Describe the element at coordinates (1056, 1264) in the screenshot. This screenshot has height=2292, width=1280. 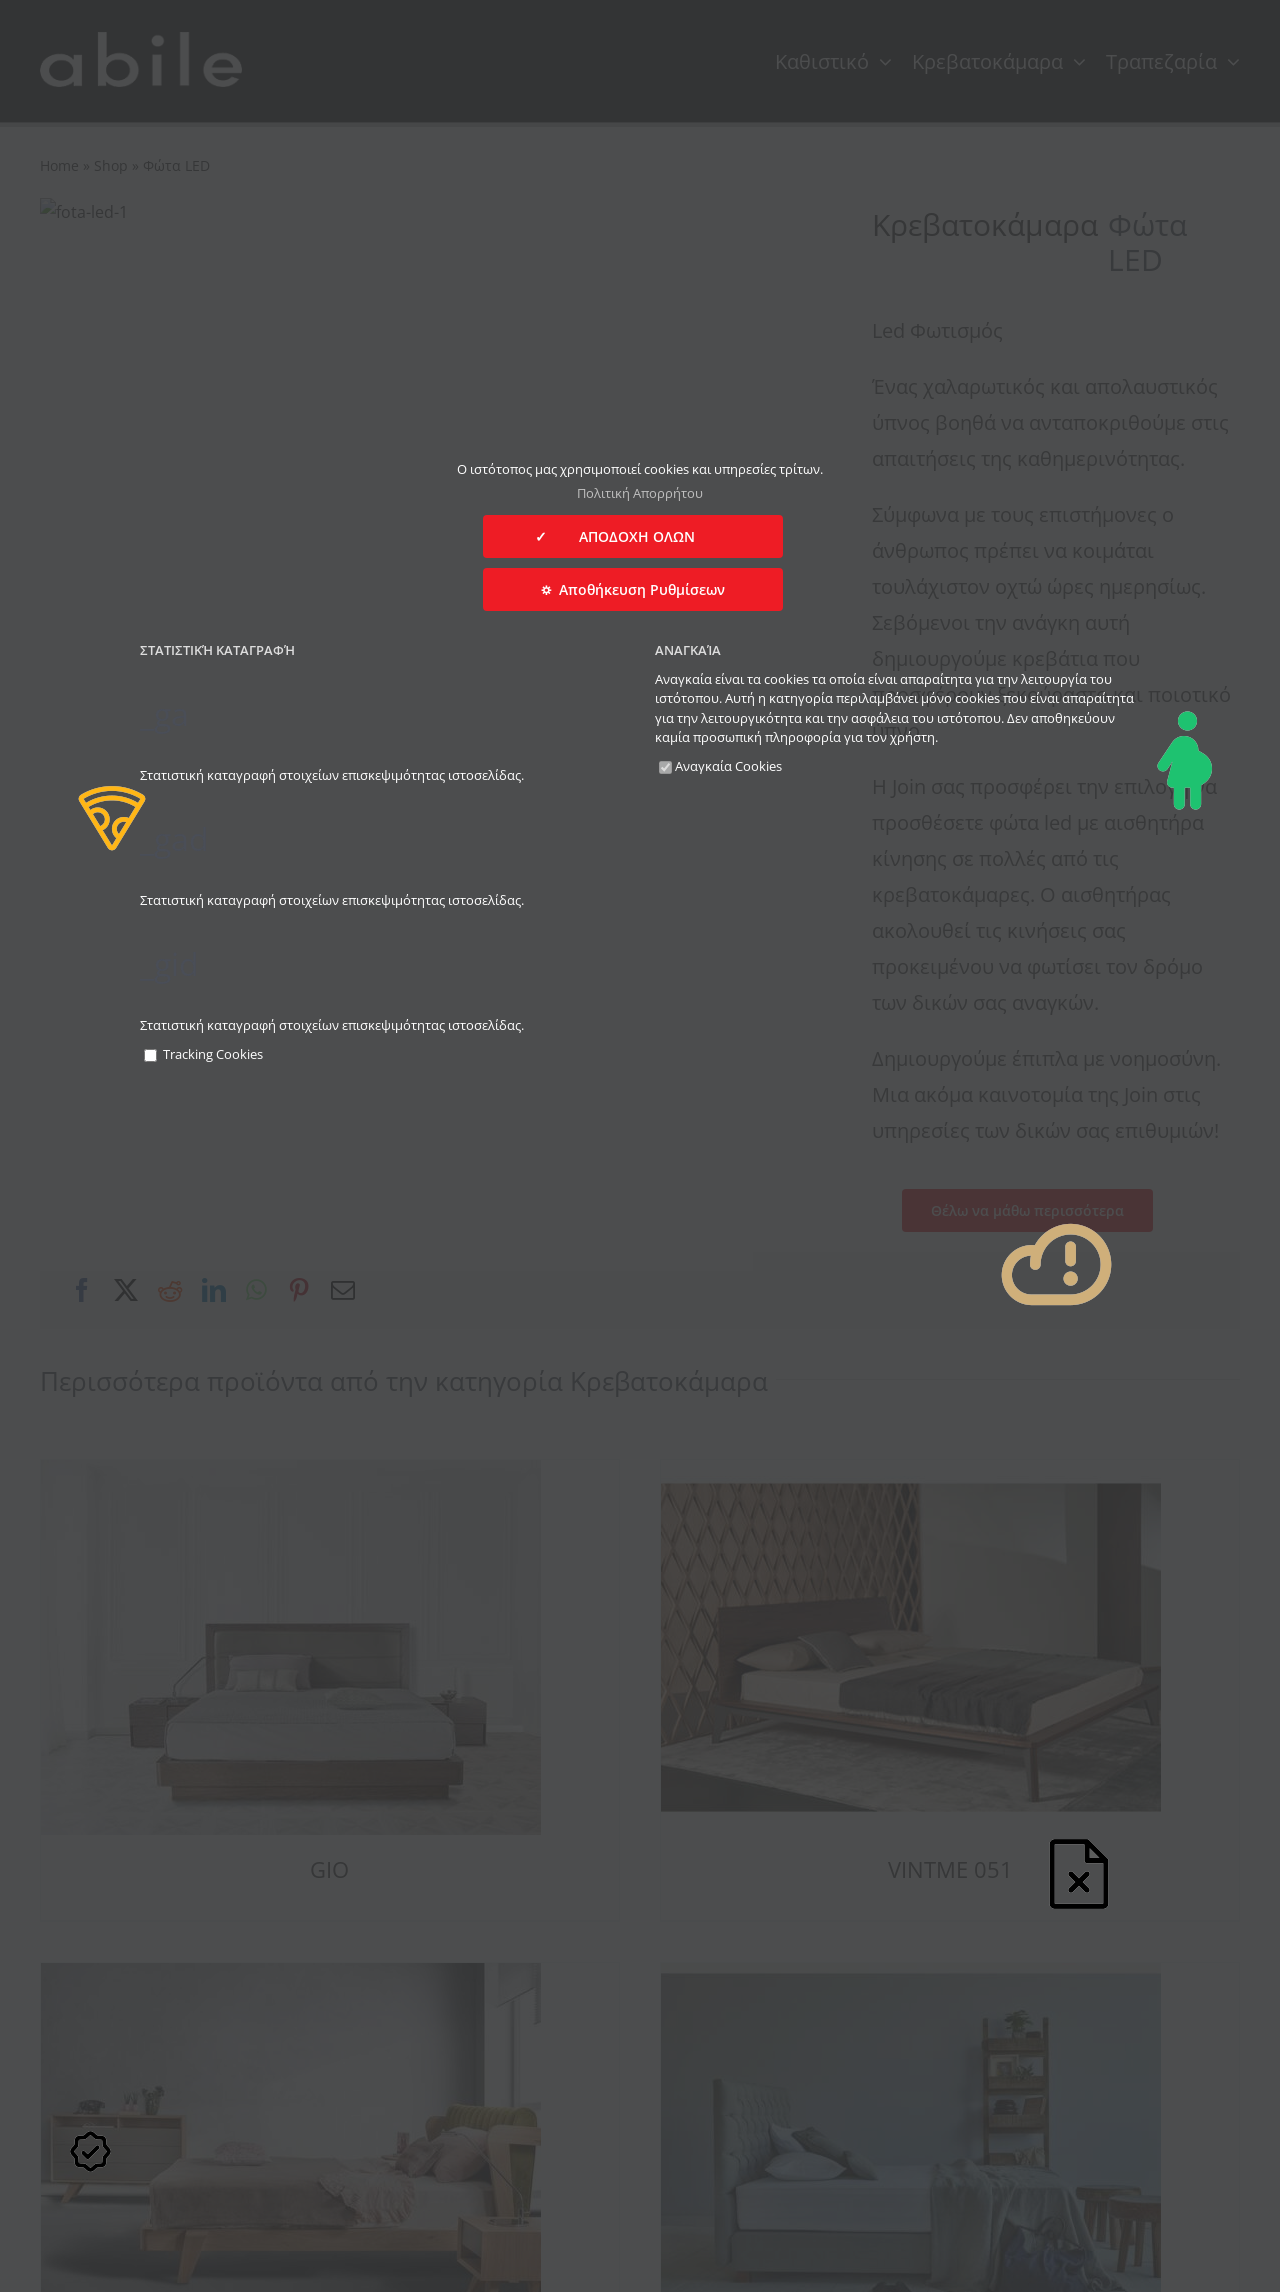
I see `cloud storage warning or error` at that location.